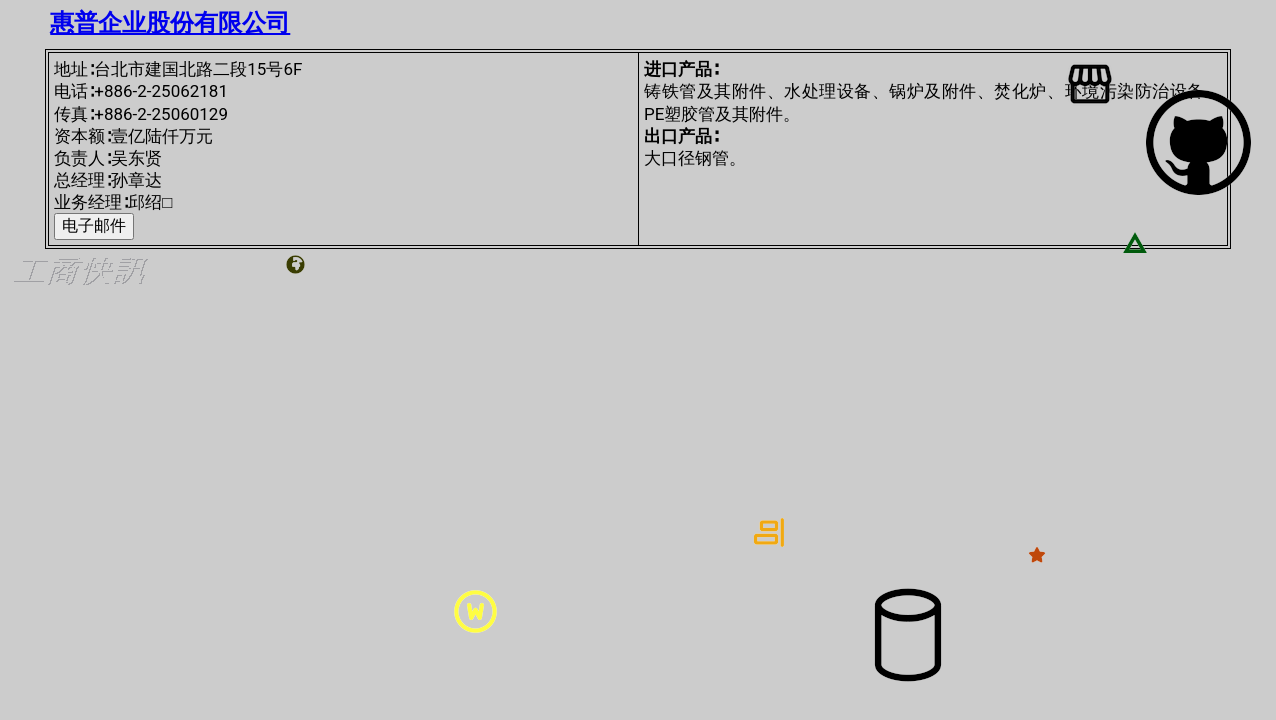 This screenshot has height=720, width=1276. What do you see at coordinates (295, 264) in the screenshot?
I see `view africa region settings` at bounding box center [295, 264].